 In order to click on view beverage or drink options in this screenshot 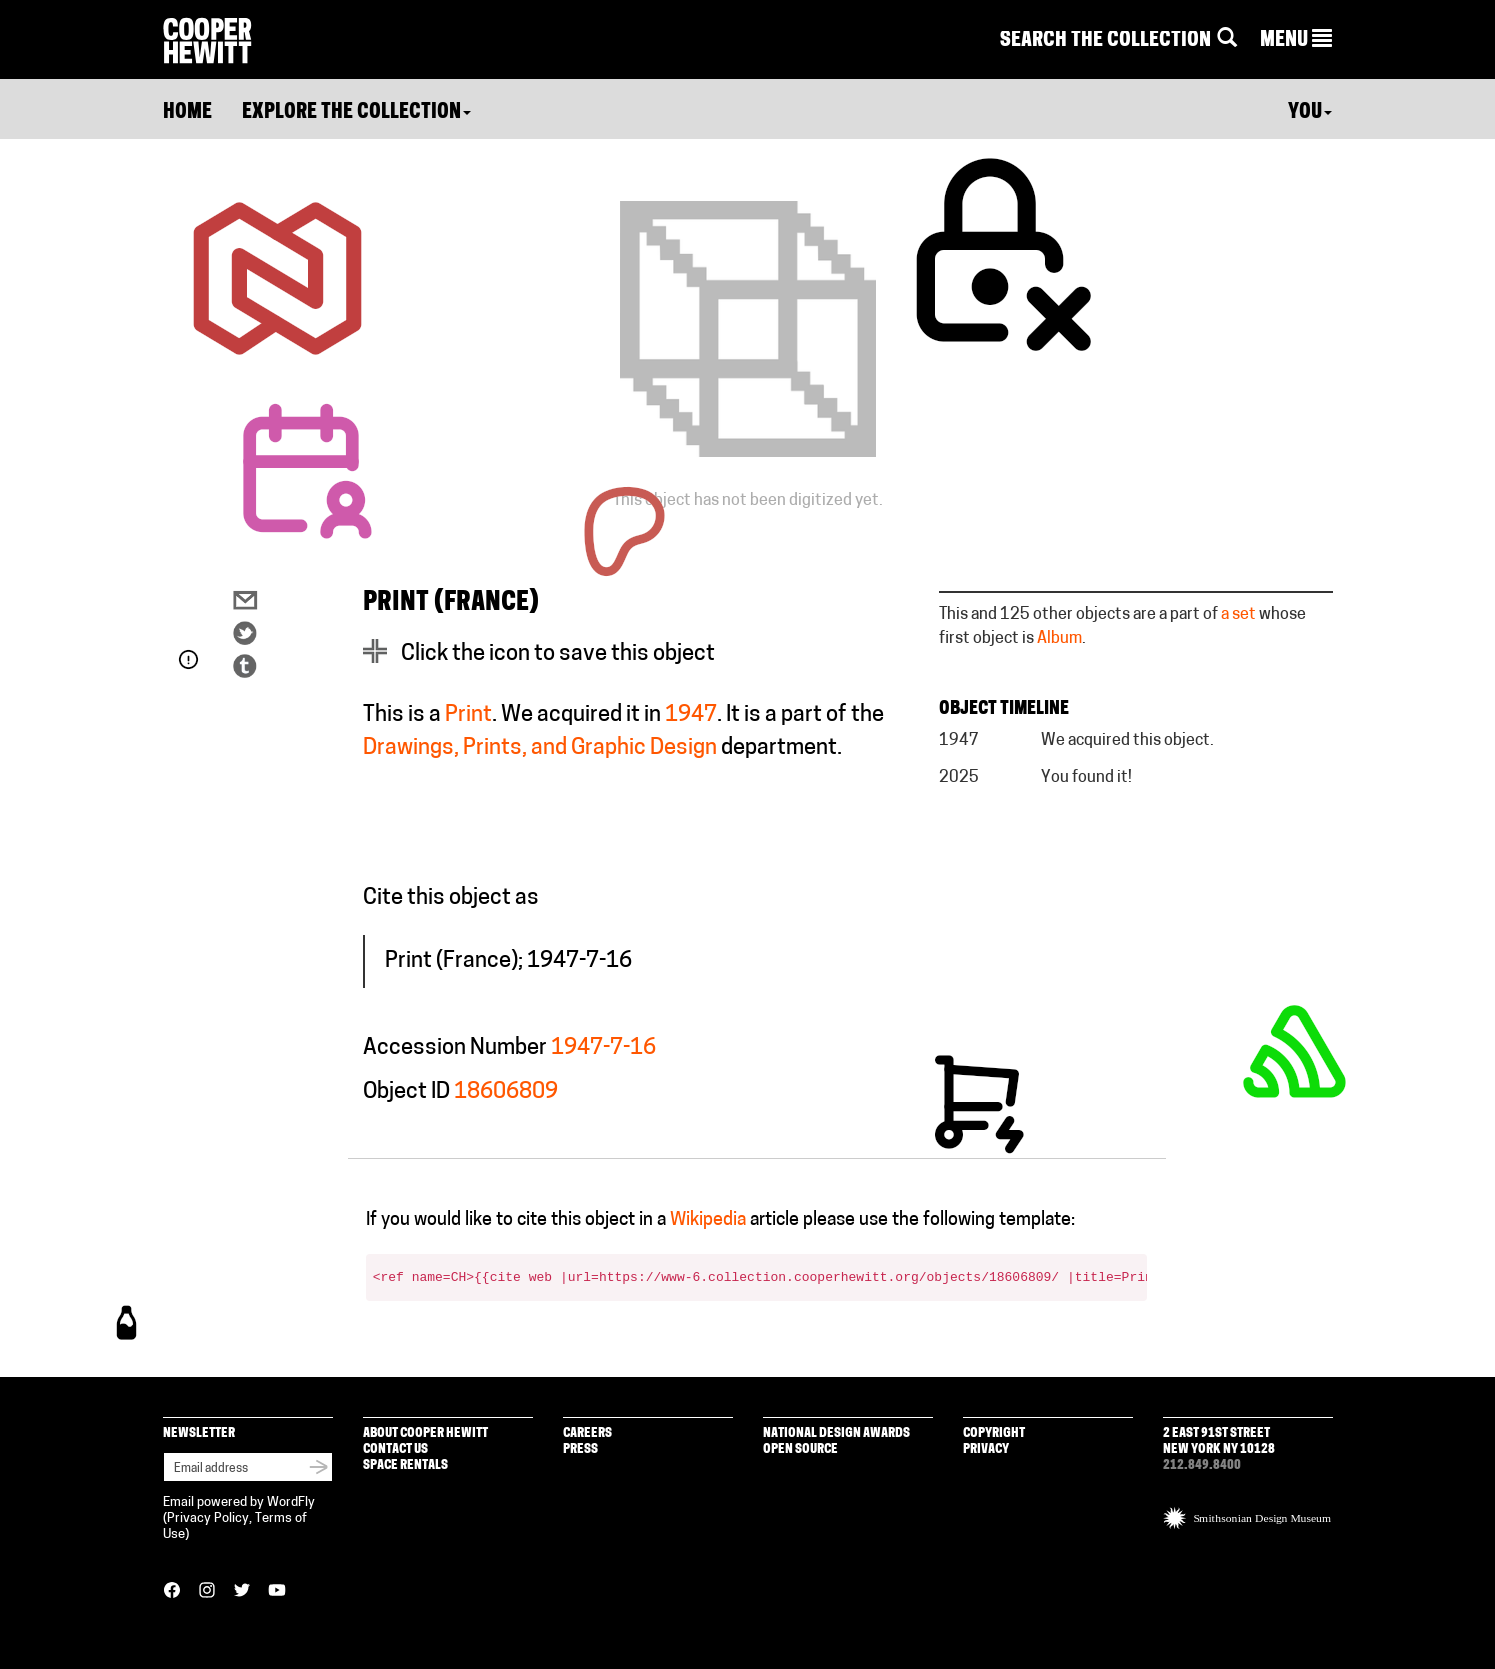, I will do `click(126, 1323)`.